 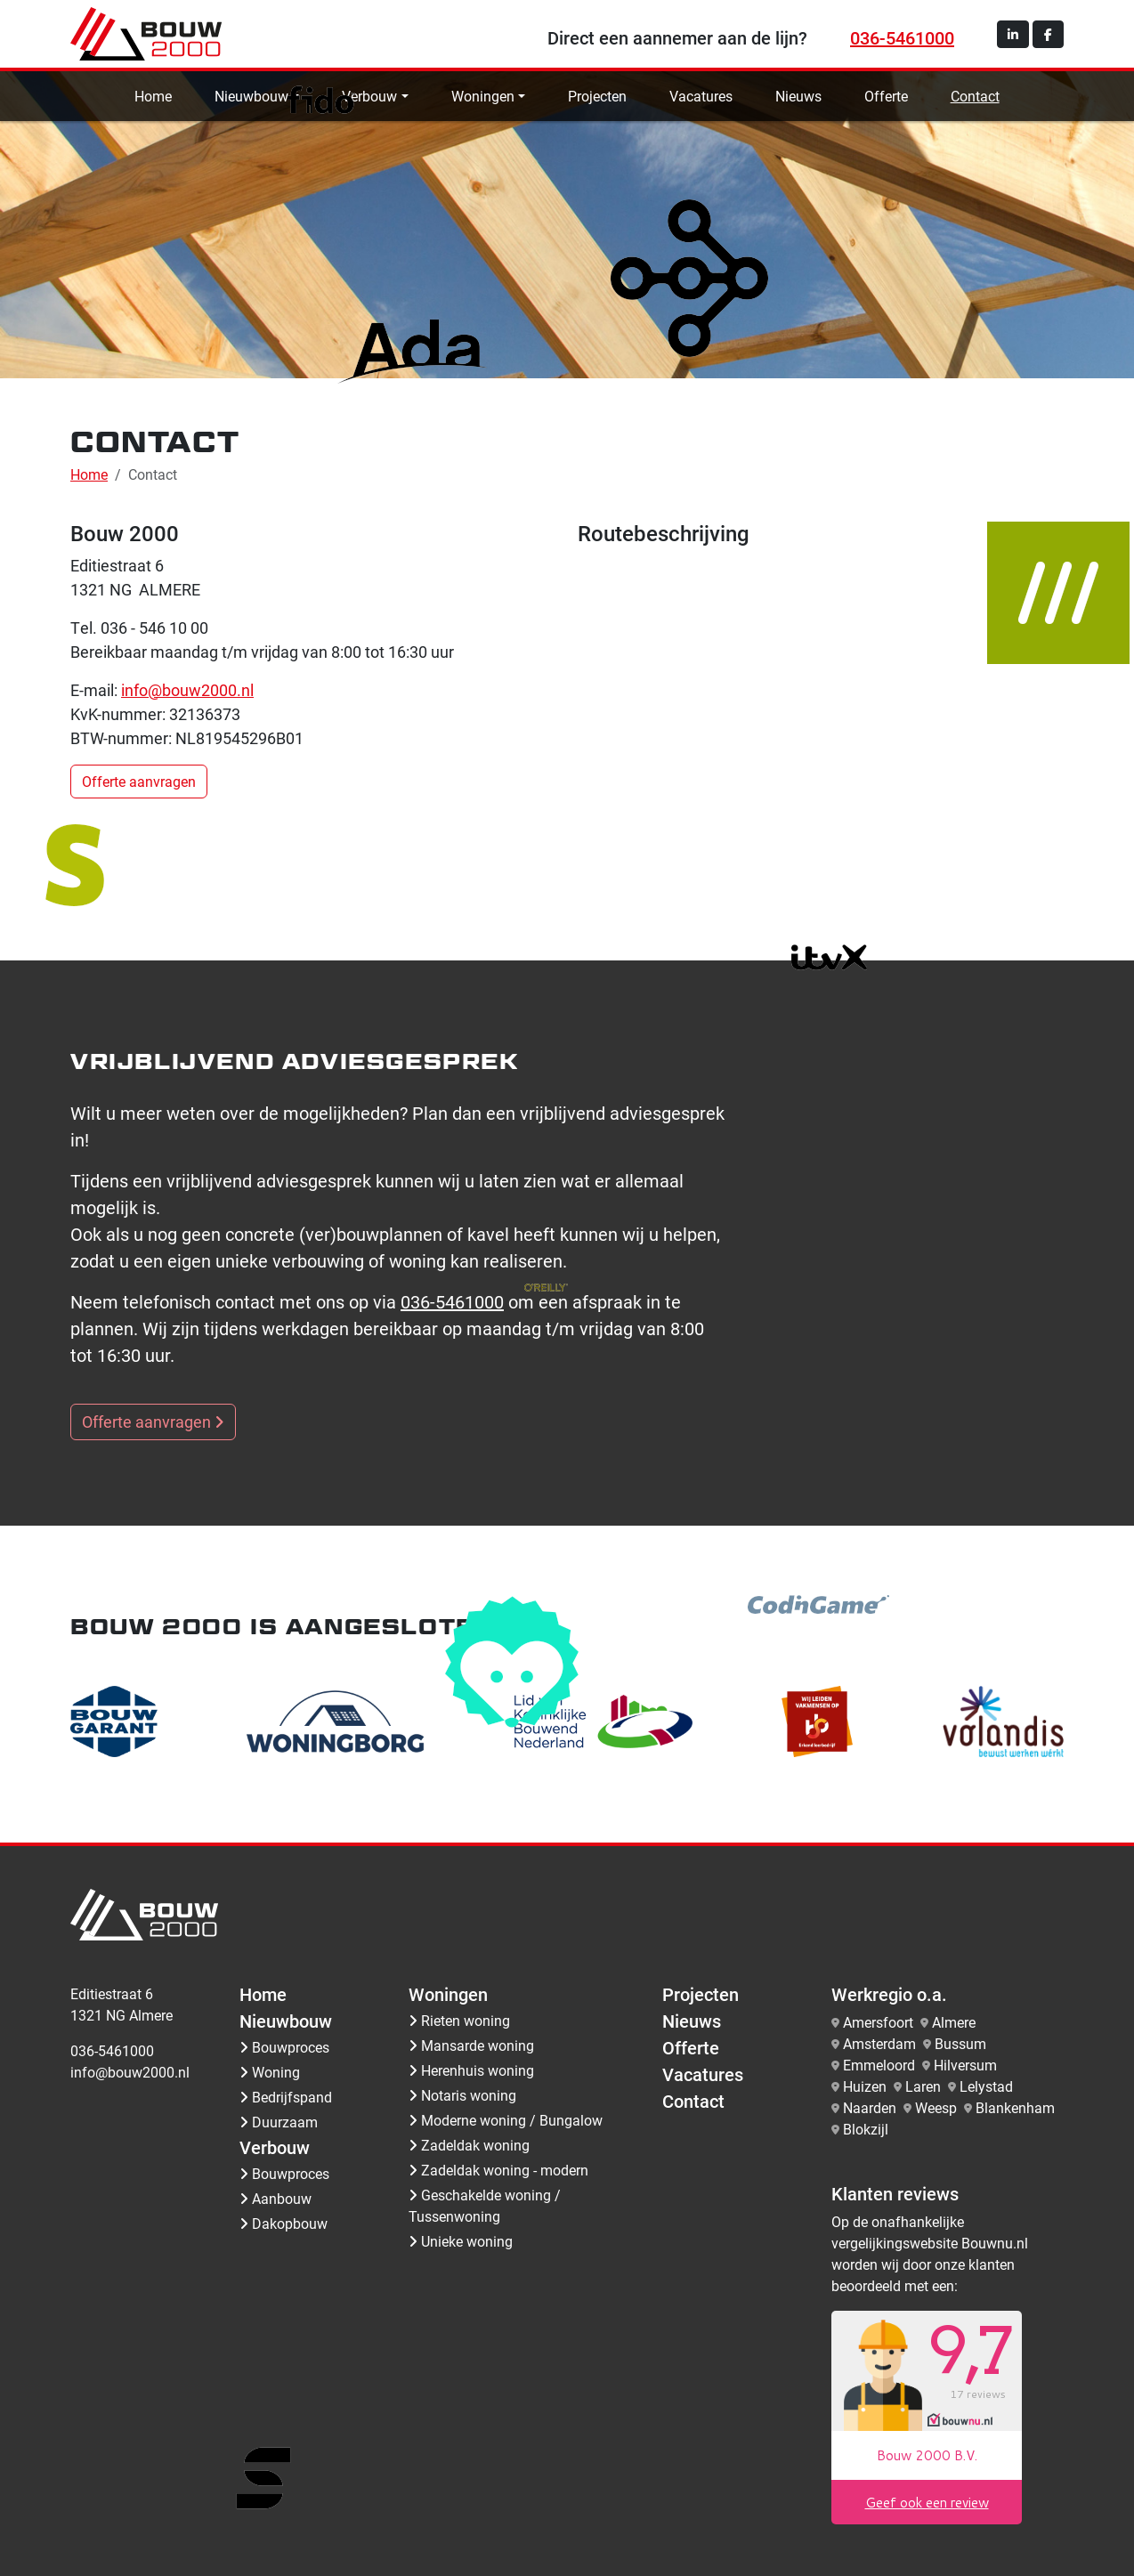 What do you see at coordinates (412, 352) in the screenshot?
I see `ada company logo` at bounding box center [412, 352].